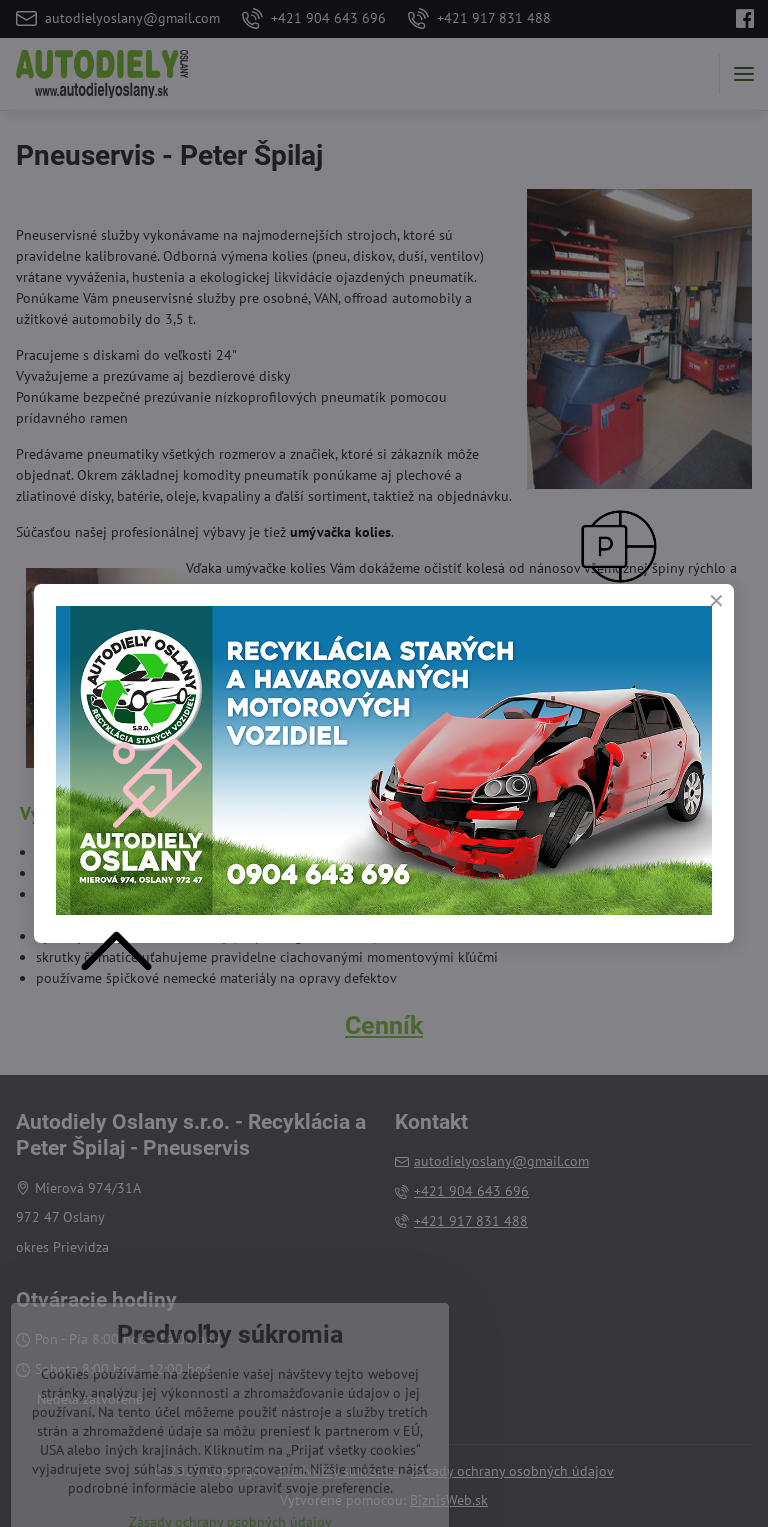 This screenshot has height=1527, width=768. Describe the element at coordinates (152, 781) in the screenshot. I see `access cricket sports scores or updates` at that location.